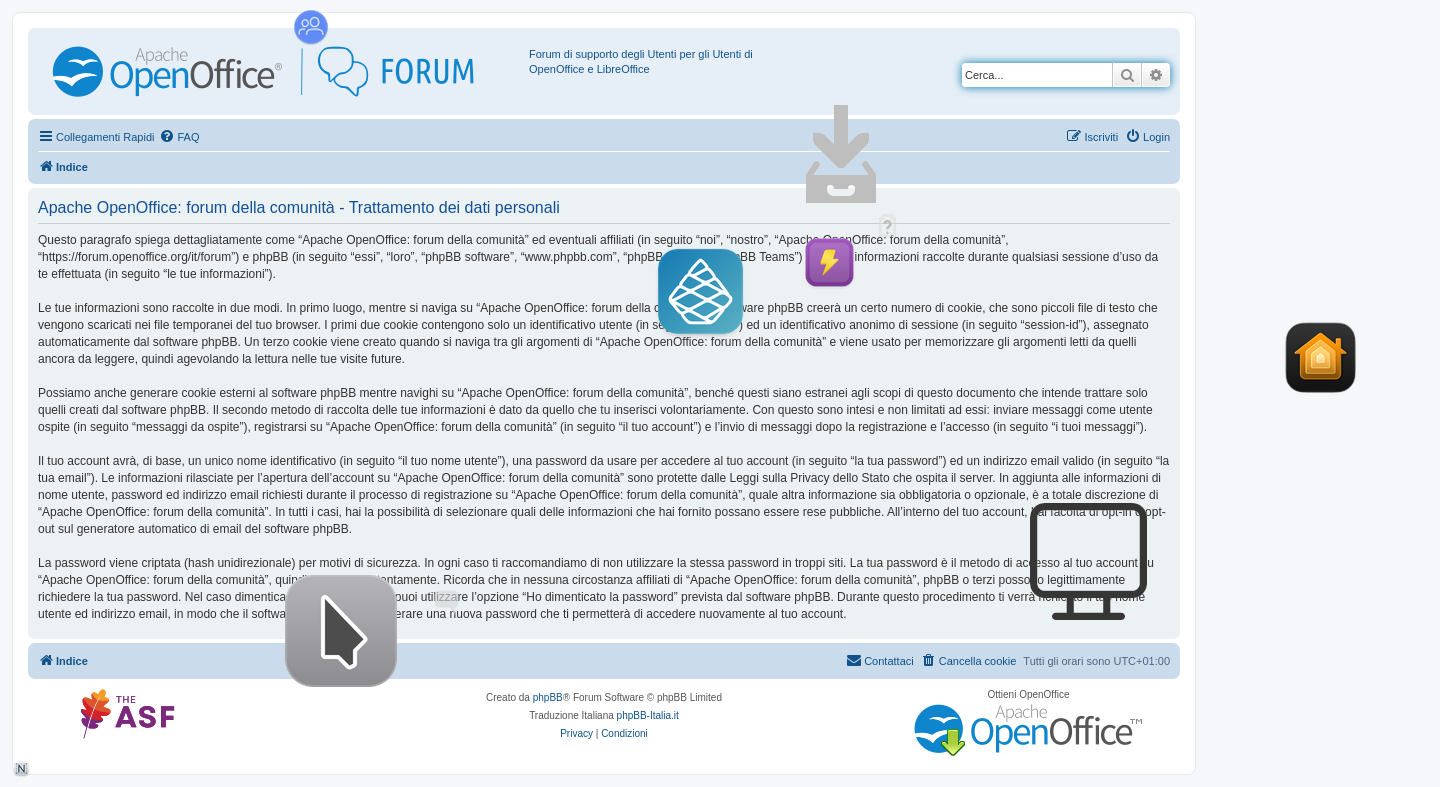 This screenshot has width=1440, height=787. Describe the element at coordinates (341, 631) in the screenshot. I see `open cursor preferences settings` at that location.